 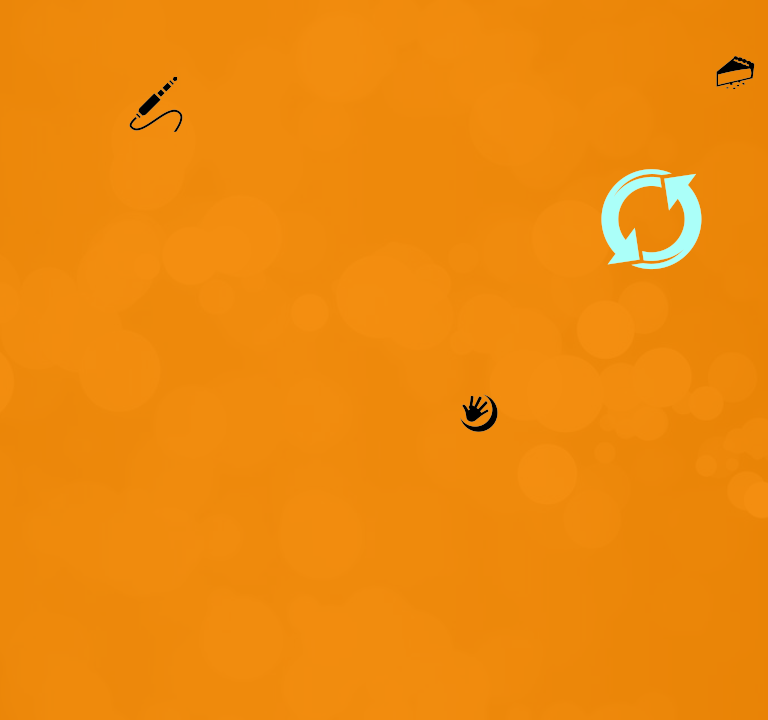 I want to click on view a portion of data in a chart, so click(x=735, y=70).